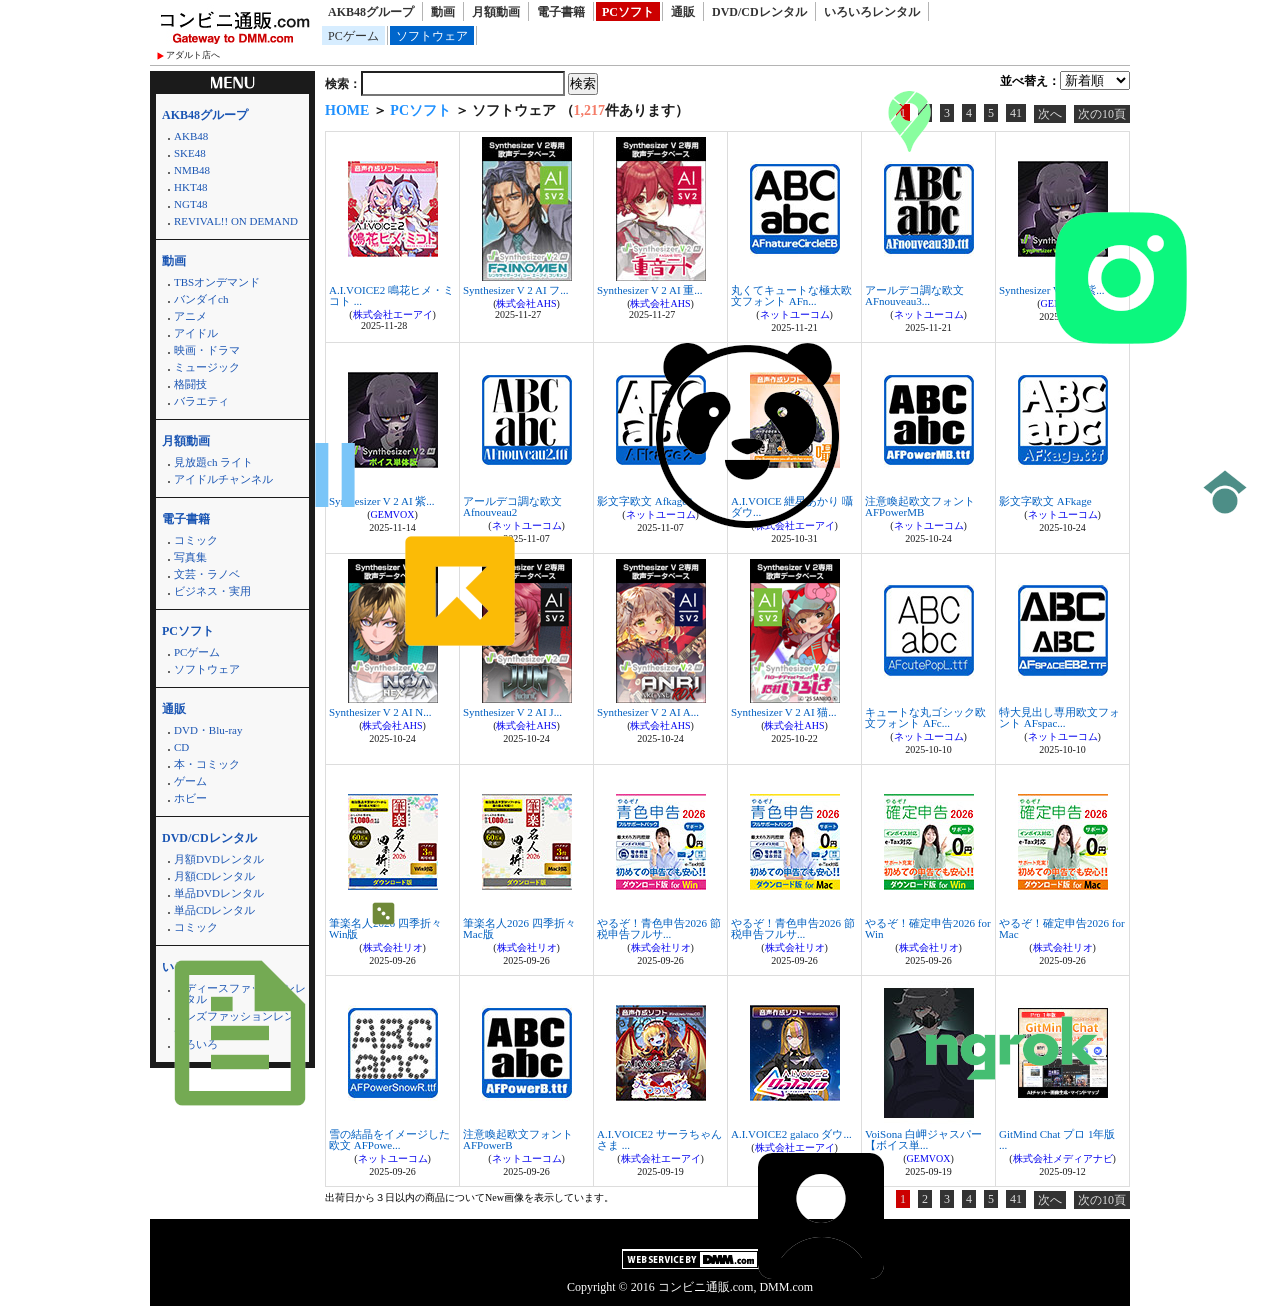 This screenshot has height=1306, width=1280. What do you see at coordinates (821, 1216) in the screenshot?
I see `view your account profile` at bounding box center [821, 1216].